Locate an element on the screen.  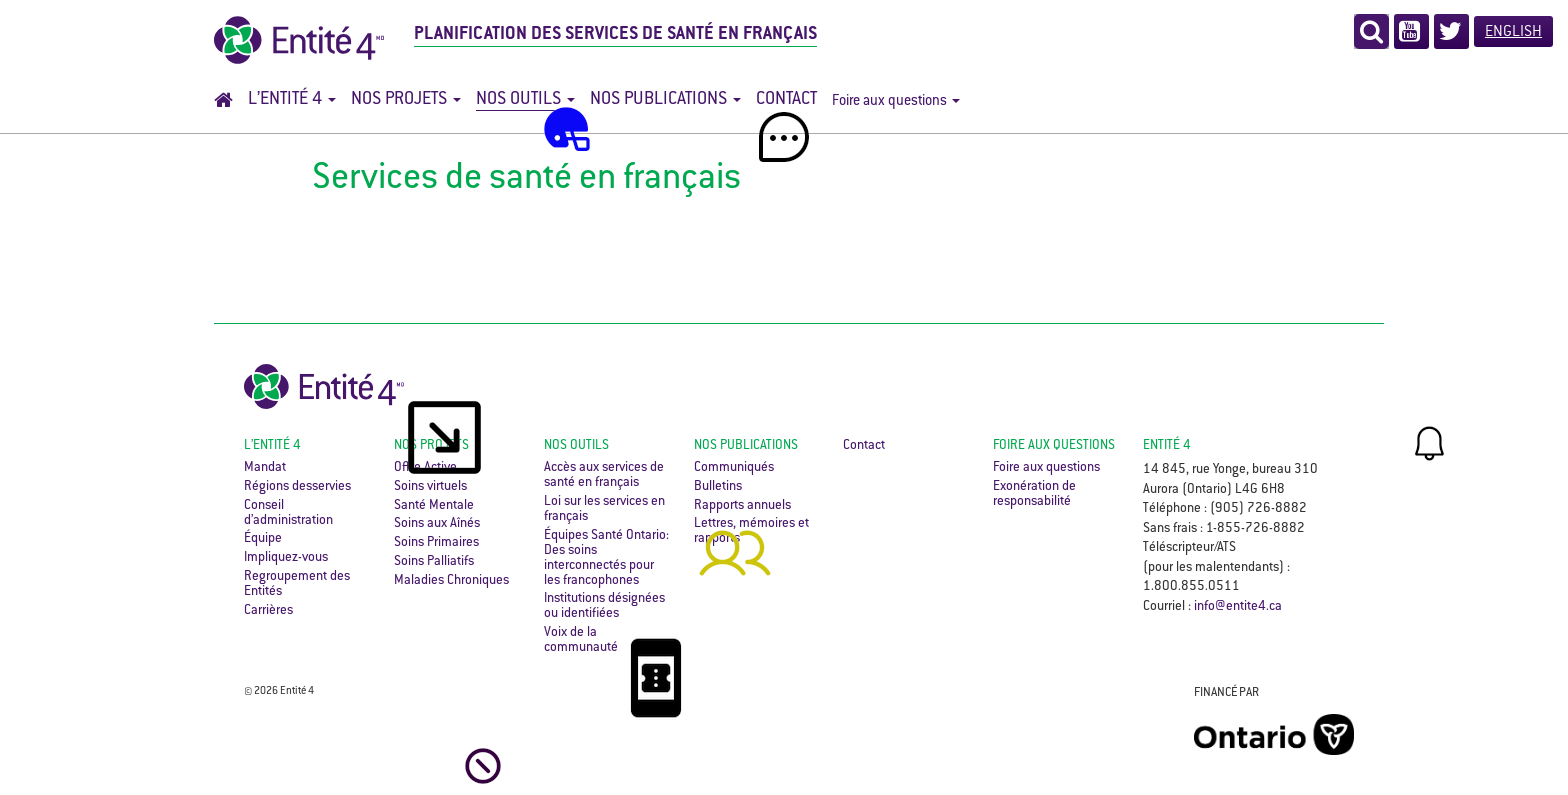
indicates a prohibited or restricted action is located at coordinates (483, 766).